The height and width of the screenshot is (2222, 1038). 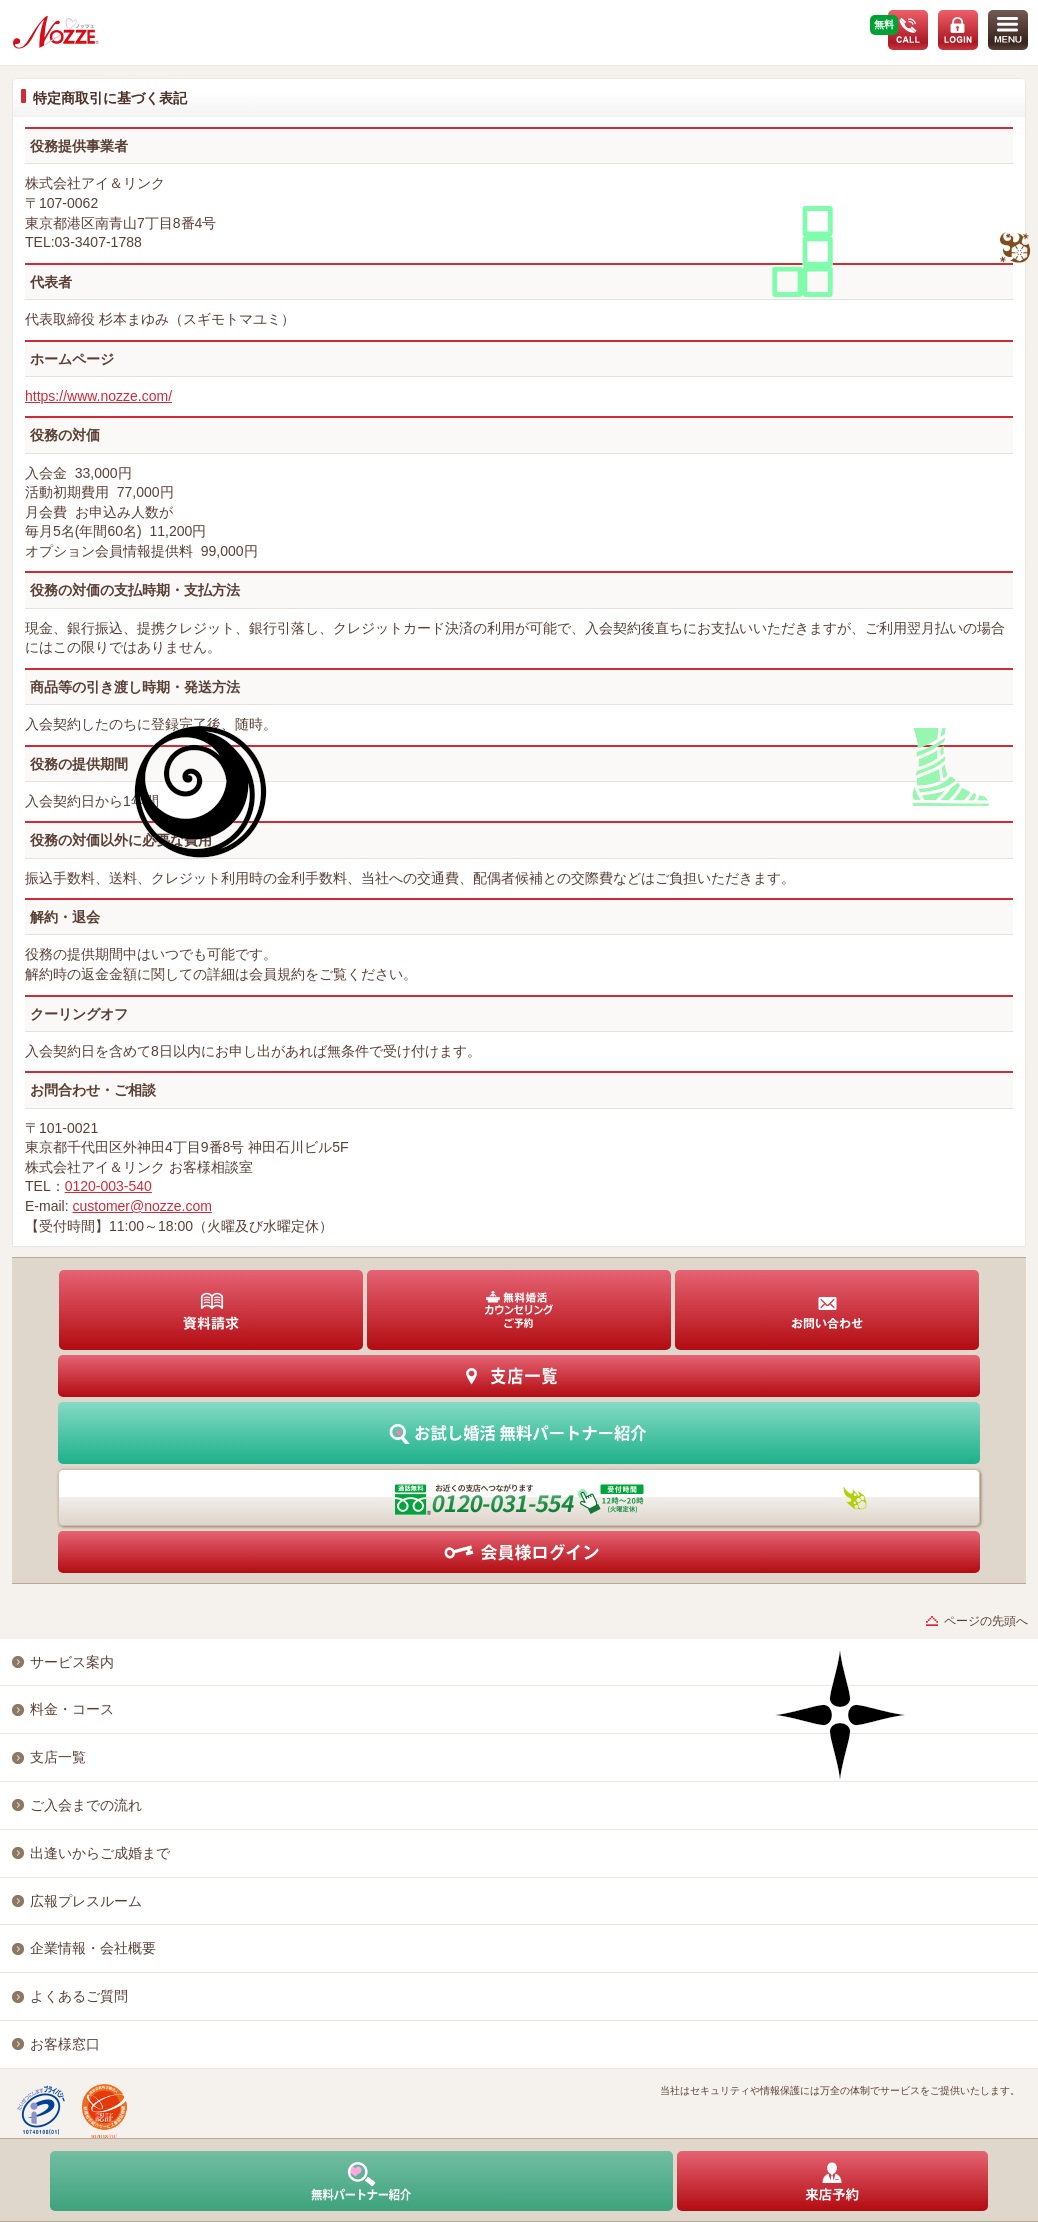 What do you see at coordinates (950, 767) in the screenshot?
I see `browse sandals or summer footwear` at bounding box center [950, 767].